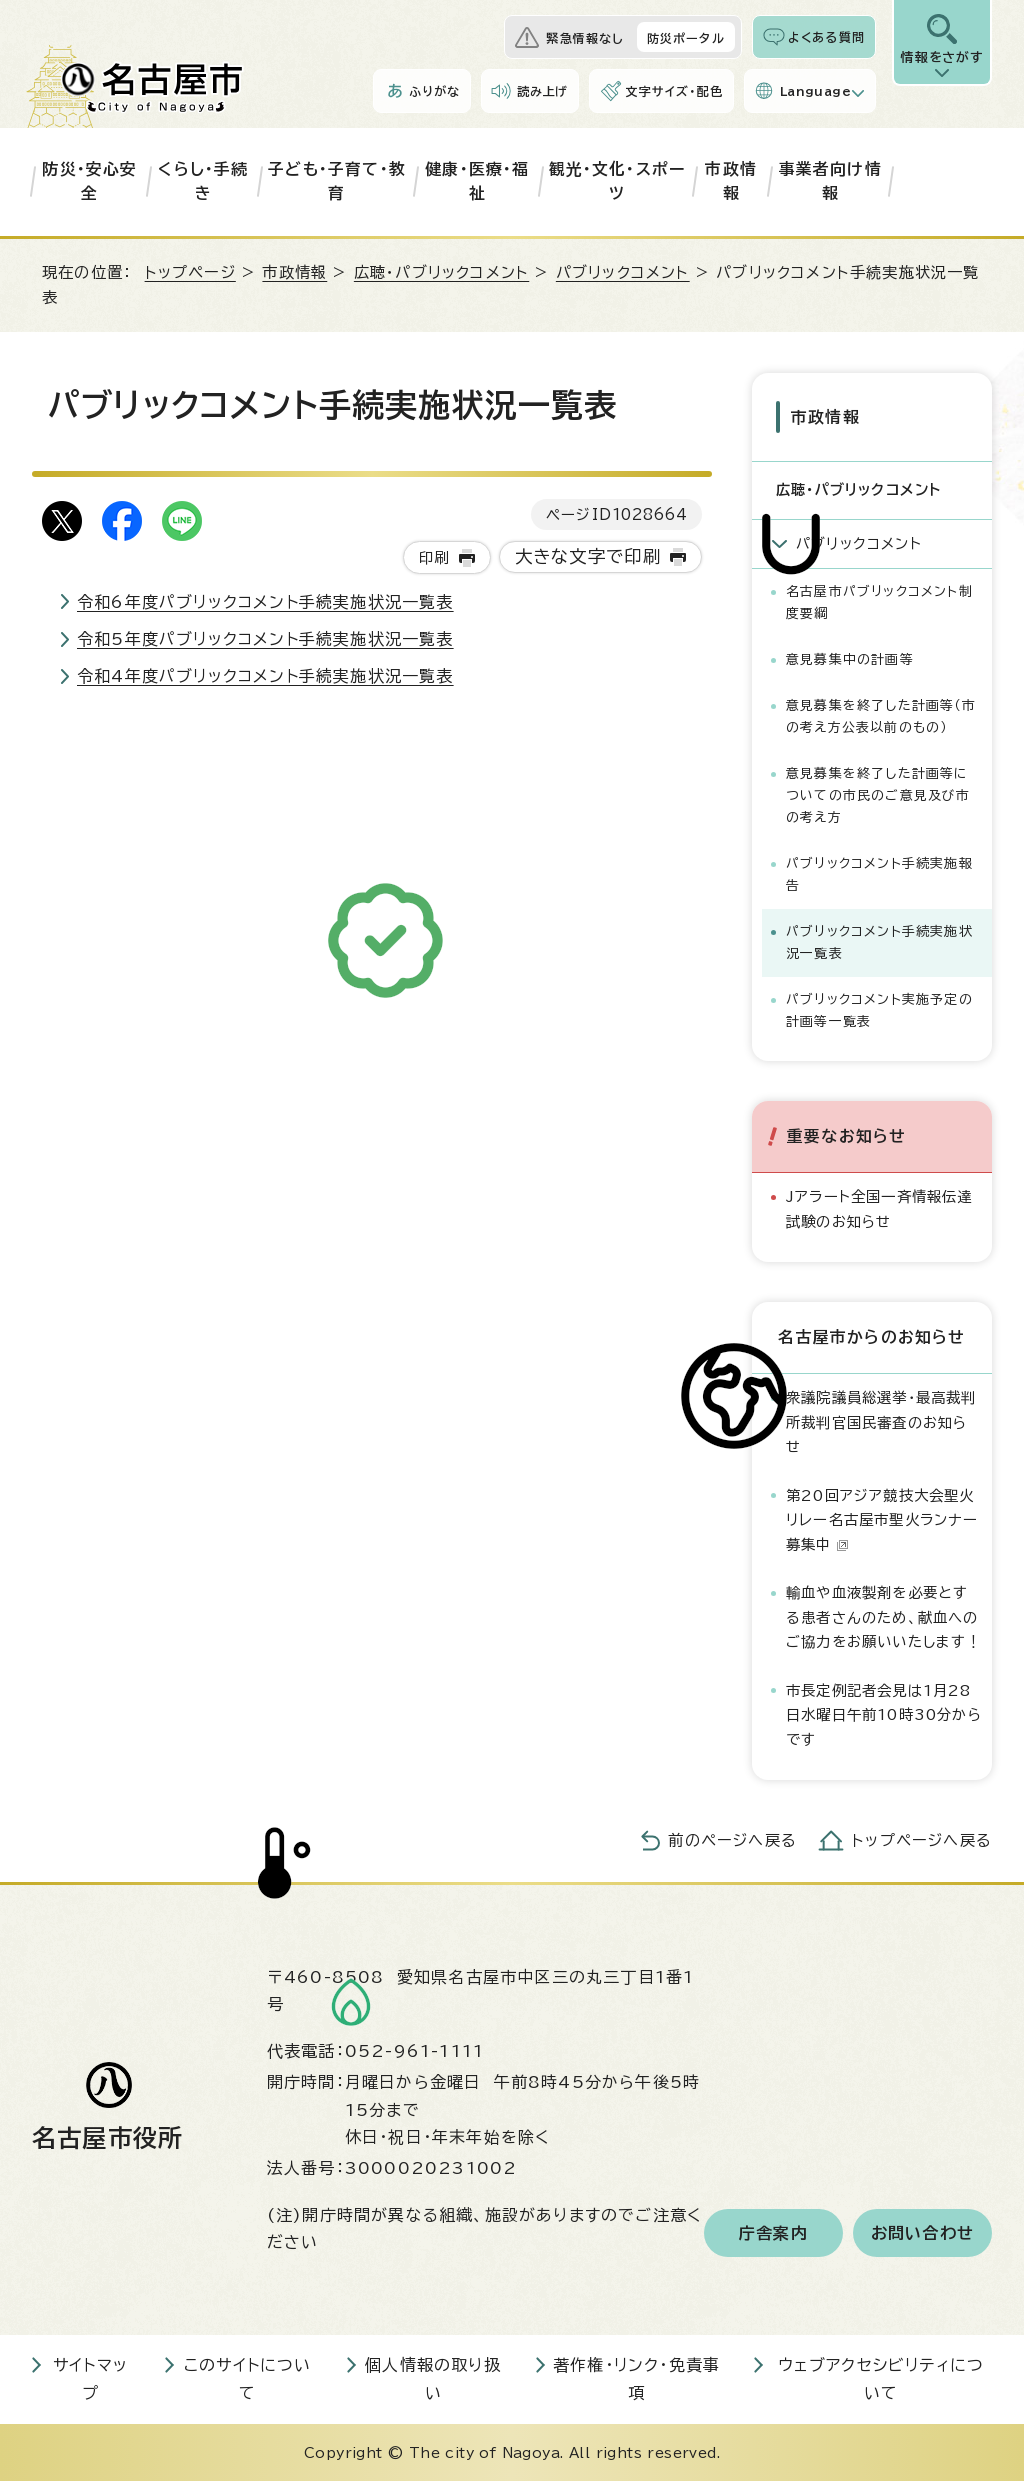 This screenshot has height=2481, width=1024. I want to click on combine or merge selected items, so click(791, 540).